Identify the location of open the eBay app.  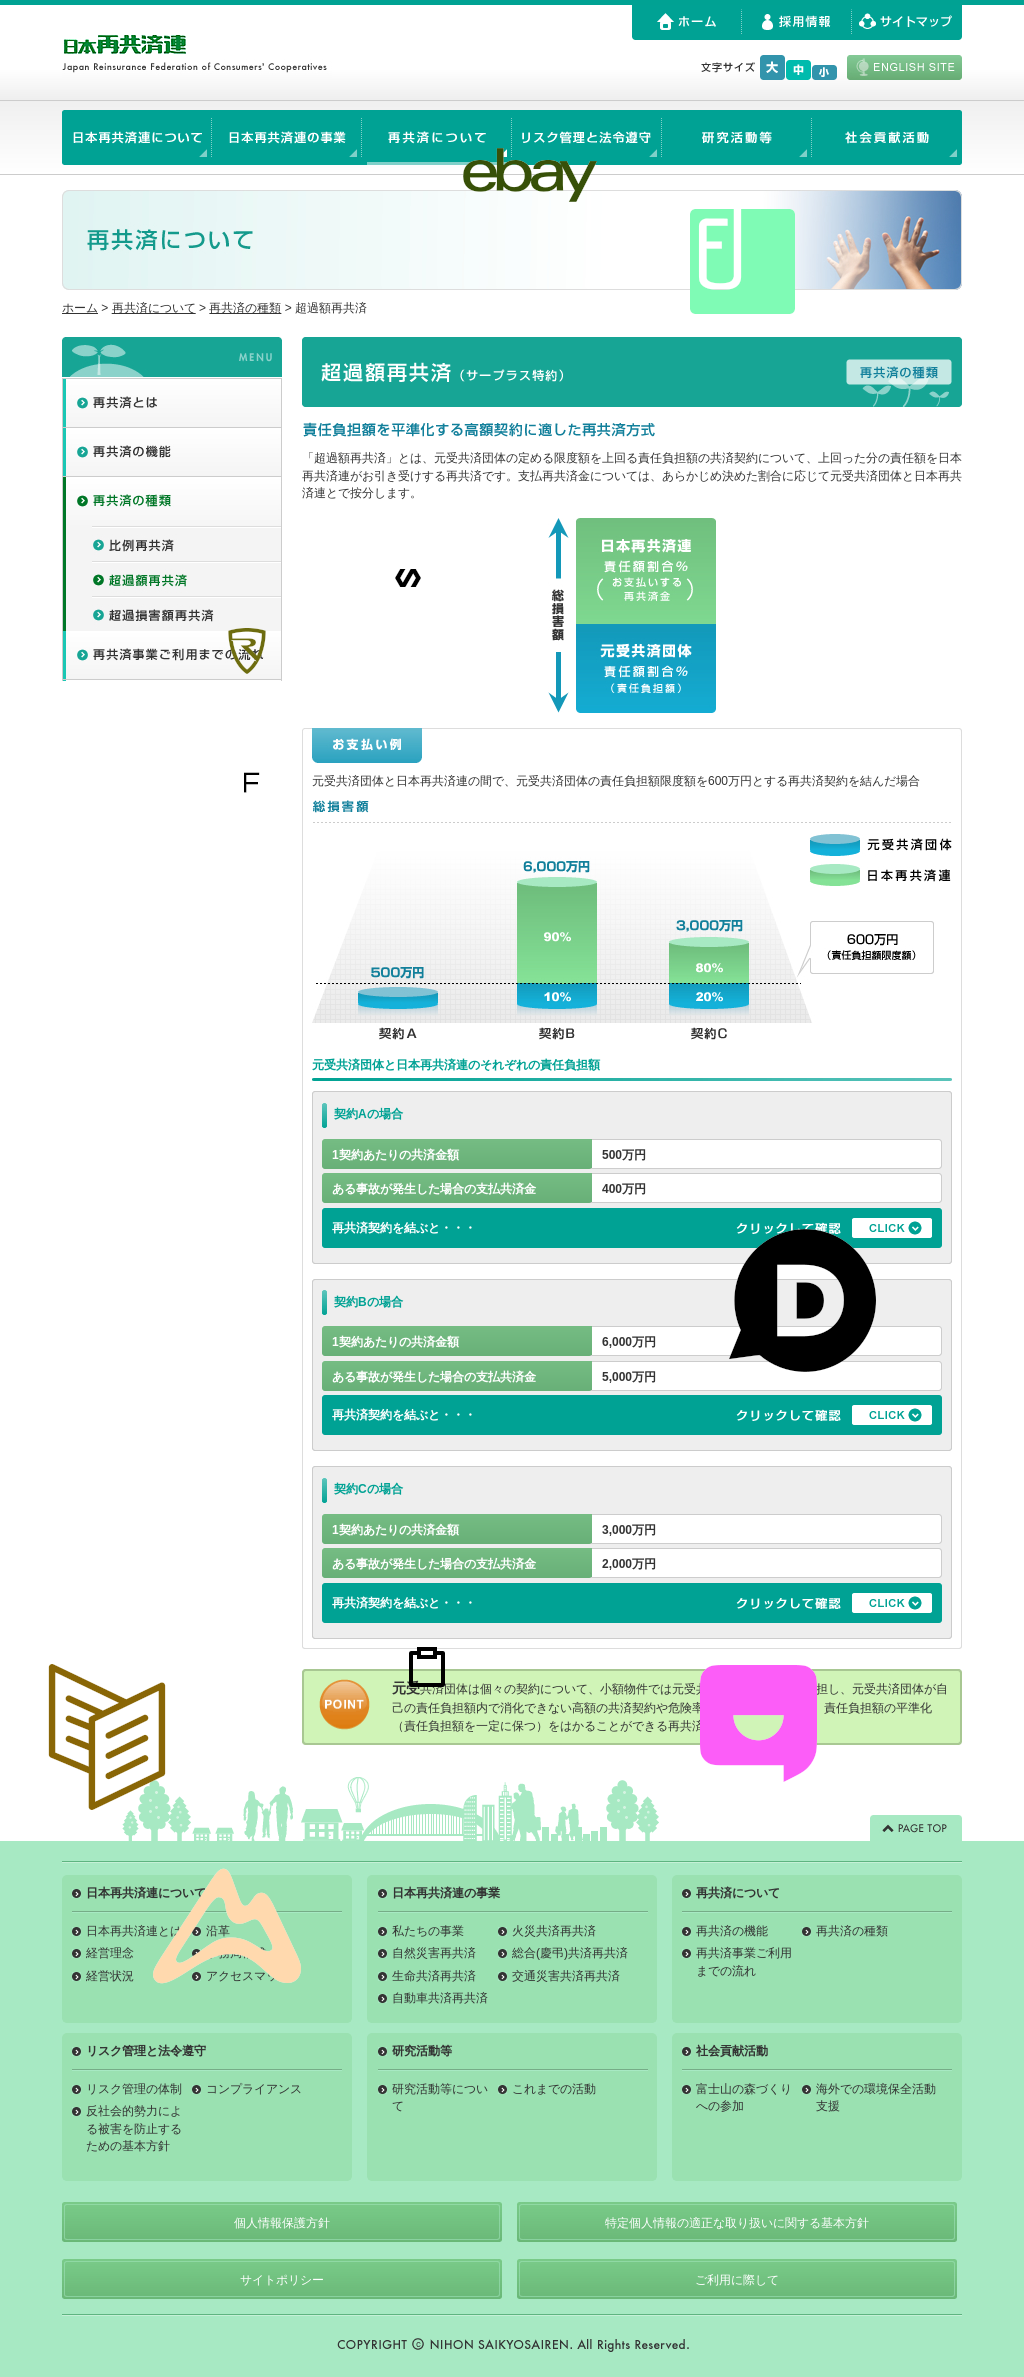
(530, 175).